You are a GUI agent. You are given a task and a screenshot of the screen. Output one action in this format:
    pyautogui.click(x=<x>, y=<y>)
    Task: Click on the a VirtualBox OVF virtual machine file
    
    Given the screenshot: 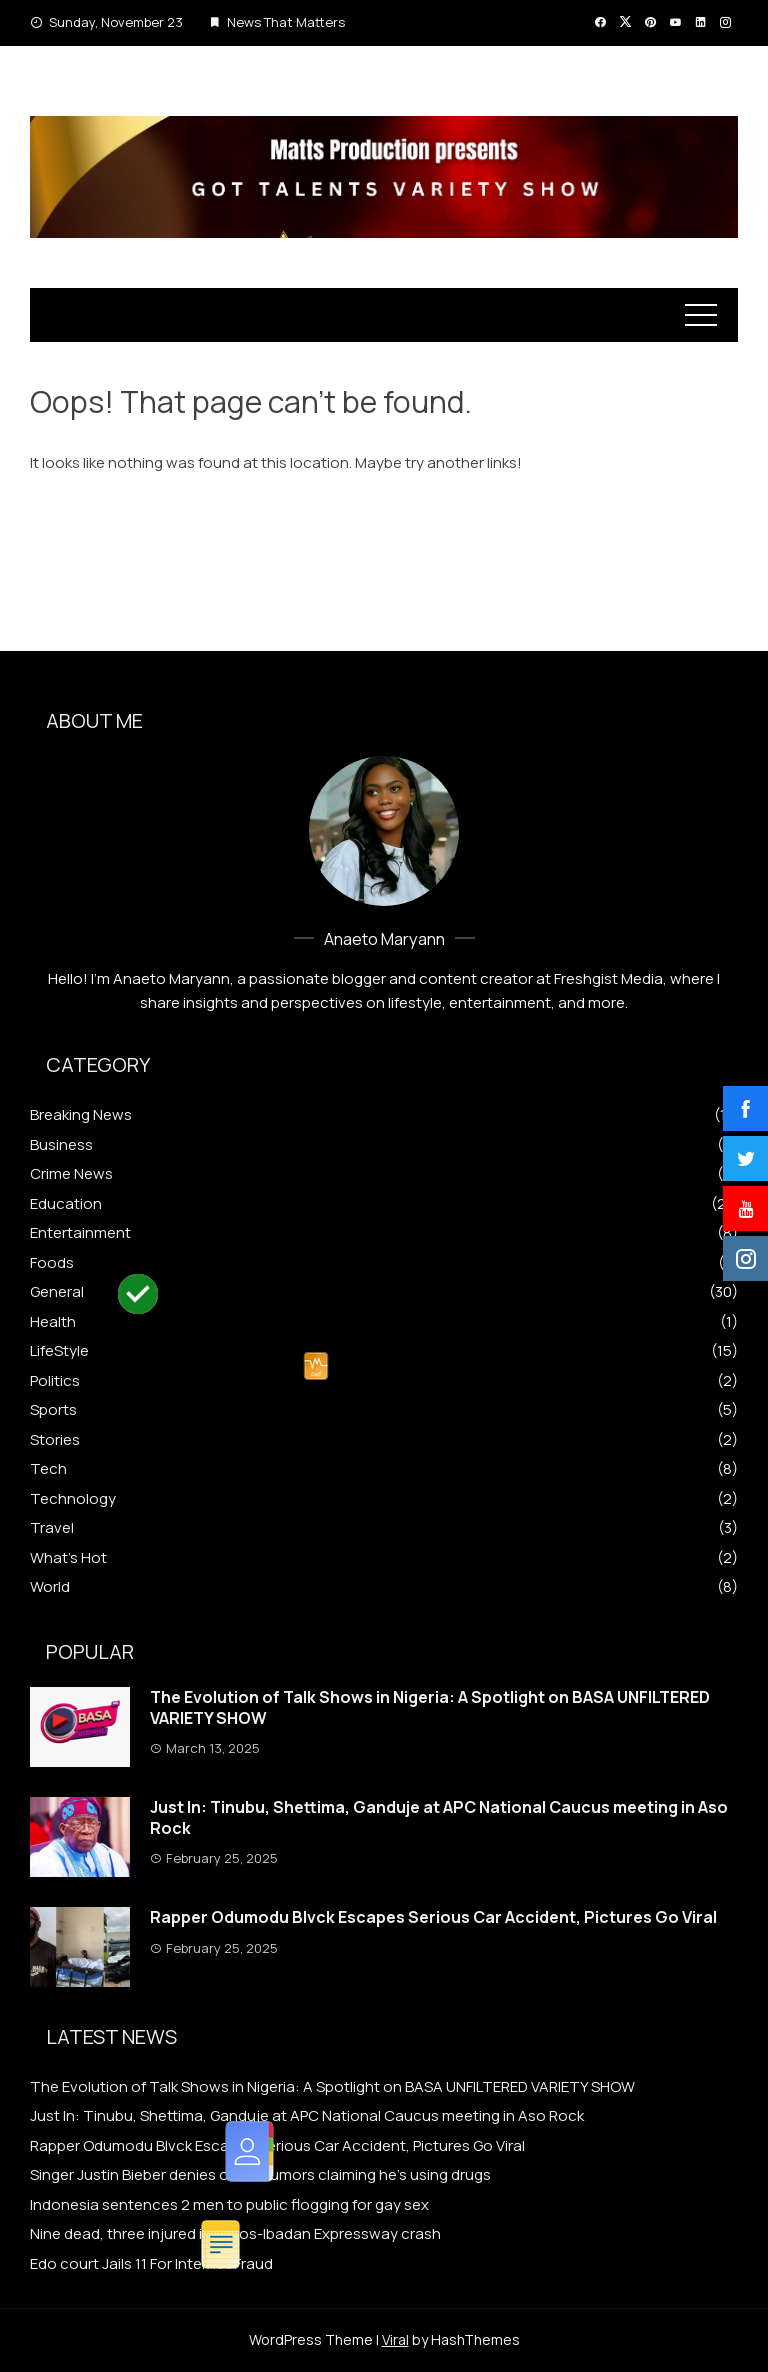 What is the action you would take?
    pyautogui.click(x=316, y=1366)
    